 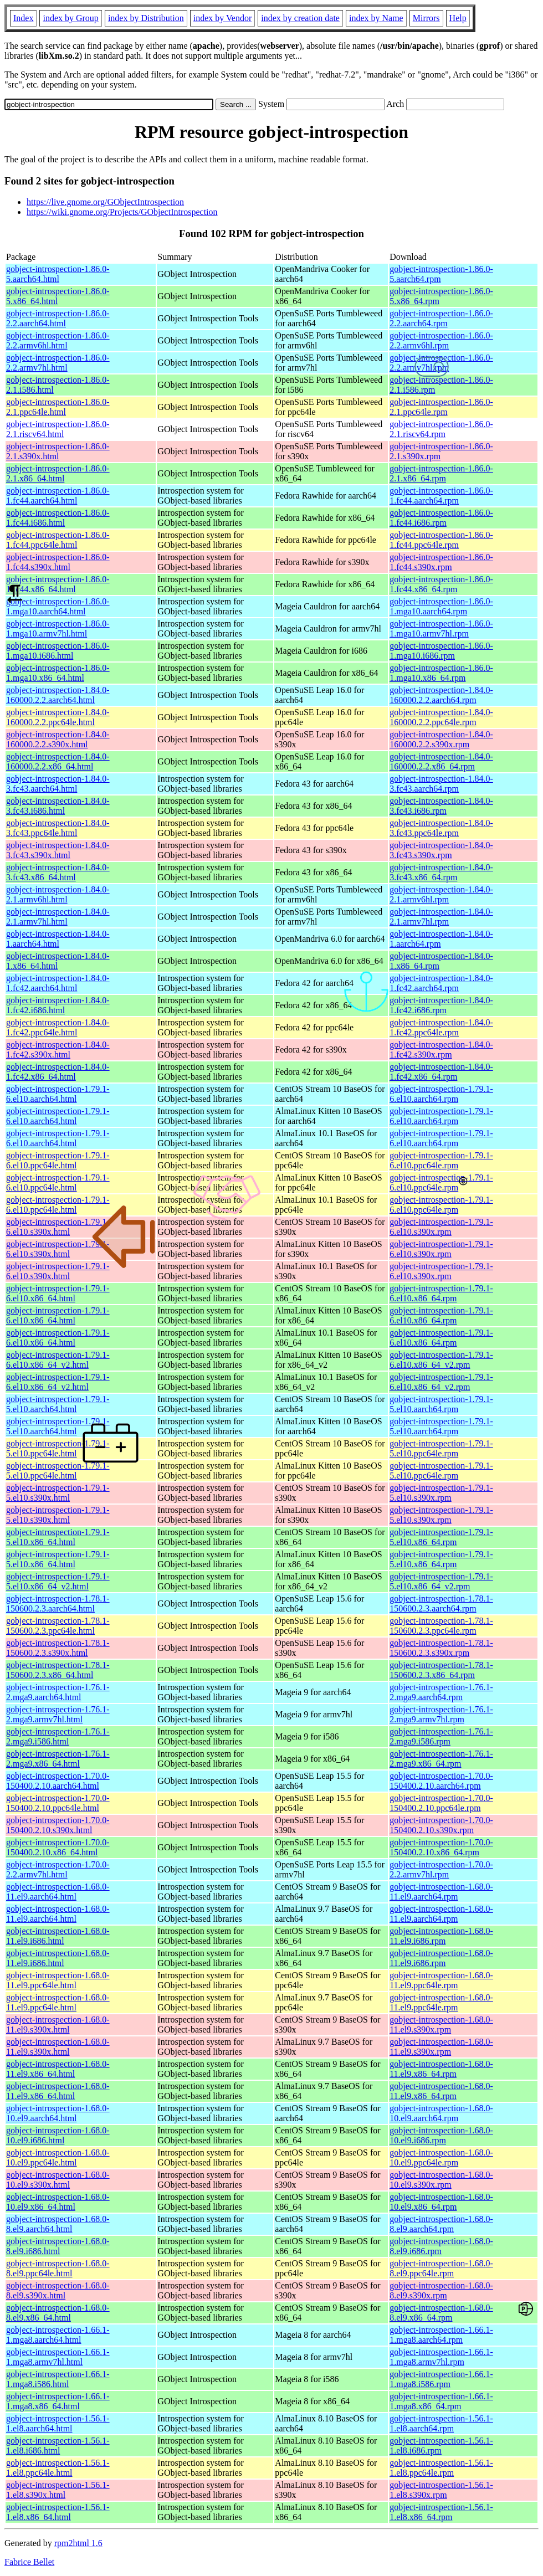 What do you see at coordinates (14, 594) in the screenshot?
I see `switch text direction to right-to-left` at bounding box center [14, 594].